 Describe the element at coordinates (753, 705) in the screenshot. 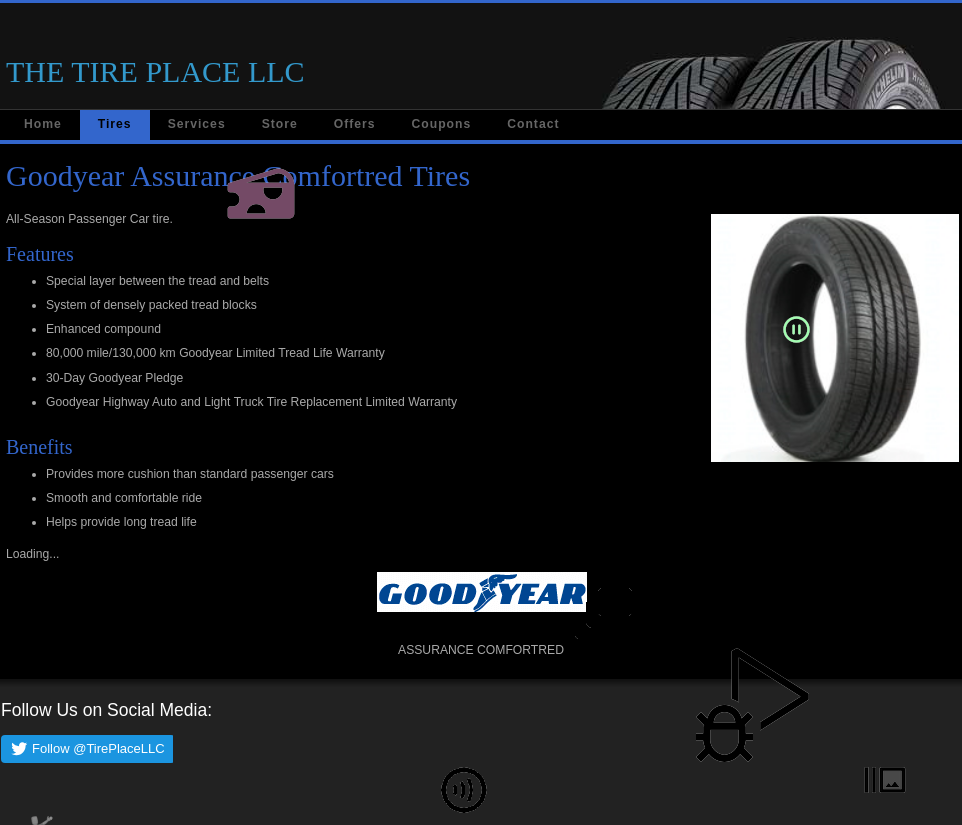

I see `start debugging session` at that location.